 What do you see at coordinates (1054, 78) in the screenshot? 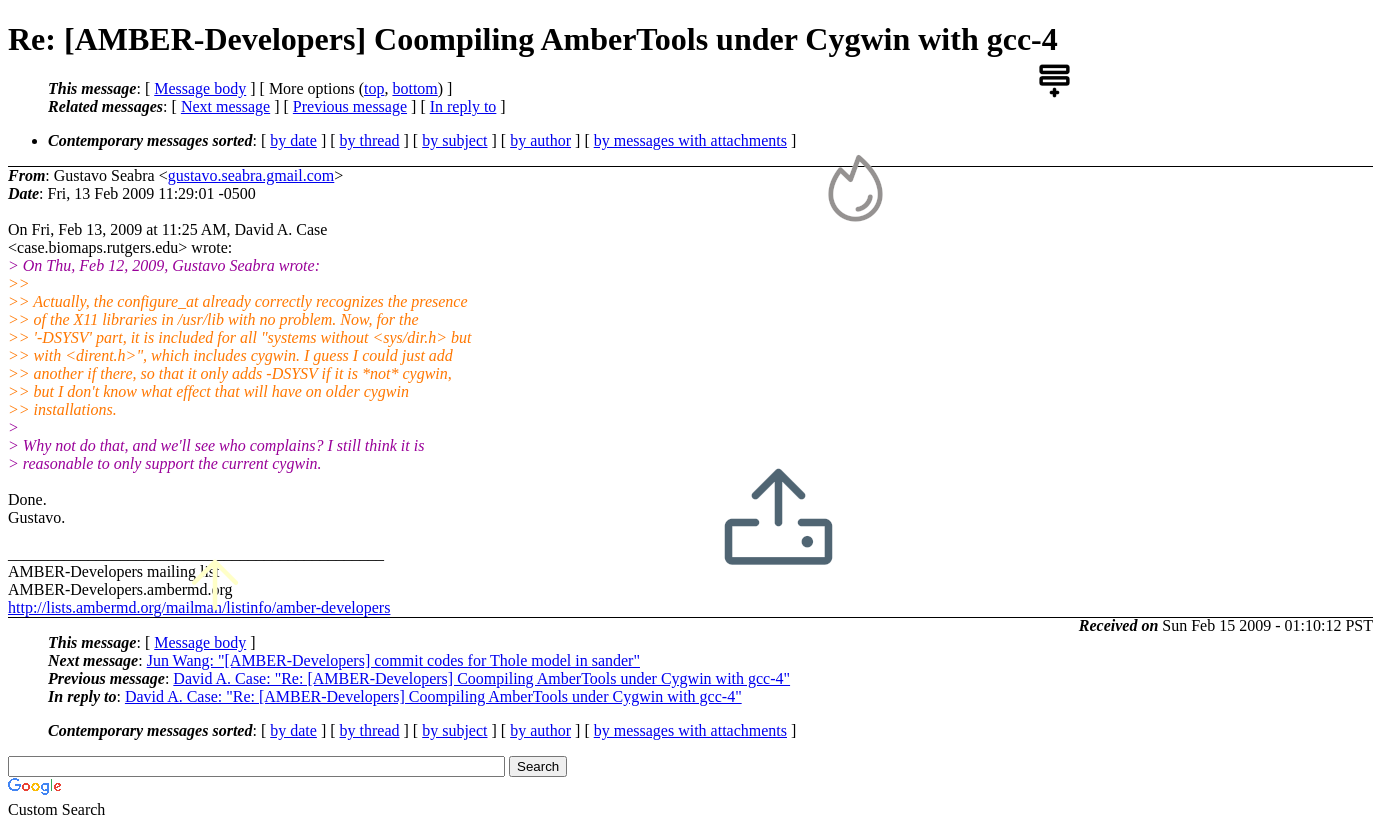
I see `add a new row to the bottom of a table` at bounding box center [1054, 78].